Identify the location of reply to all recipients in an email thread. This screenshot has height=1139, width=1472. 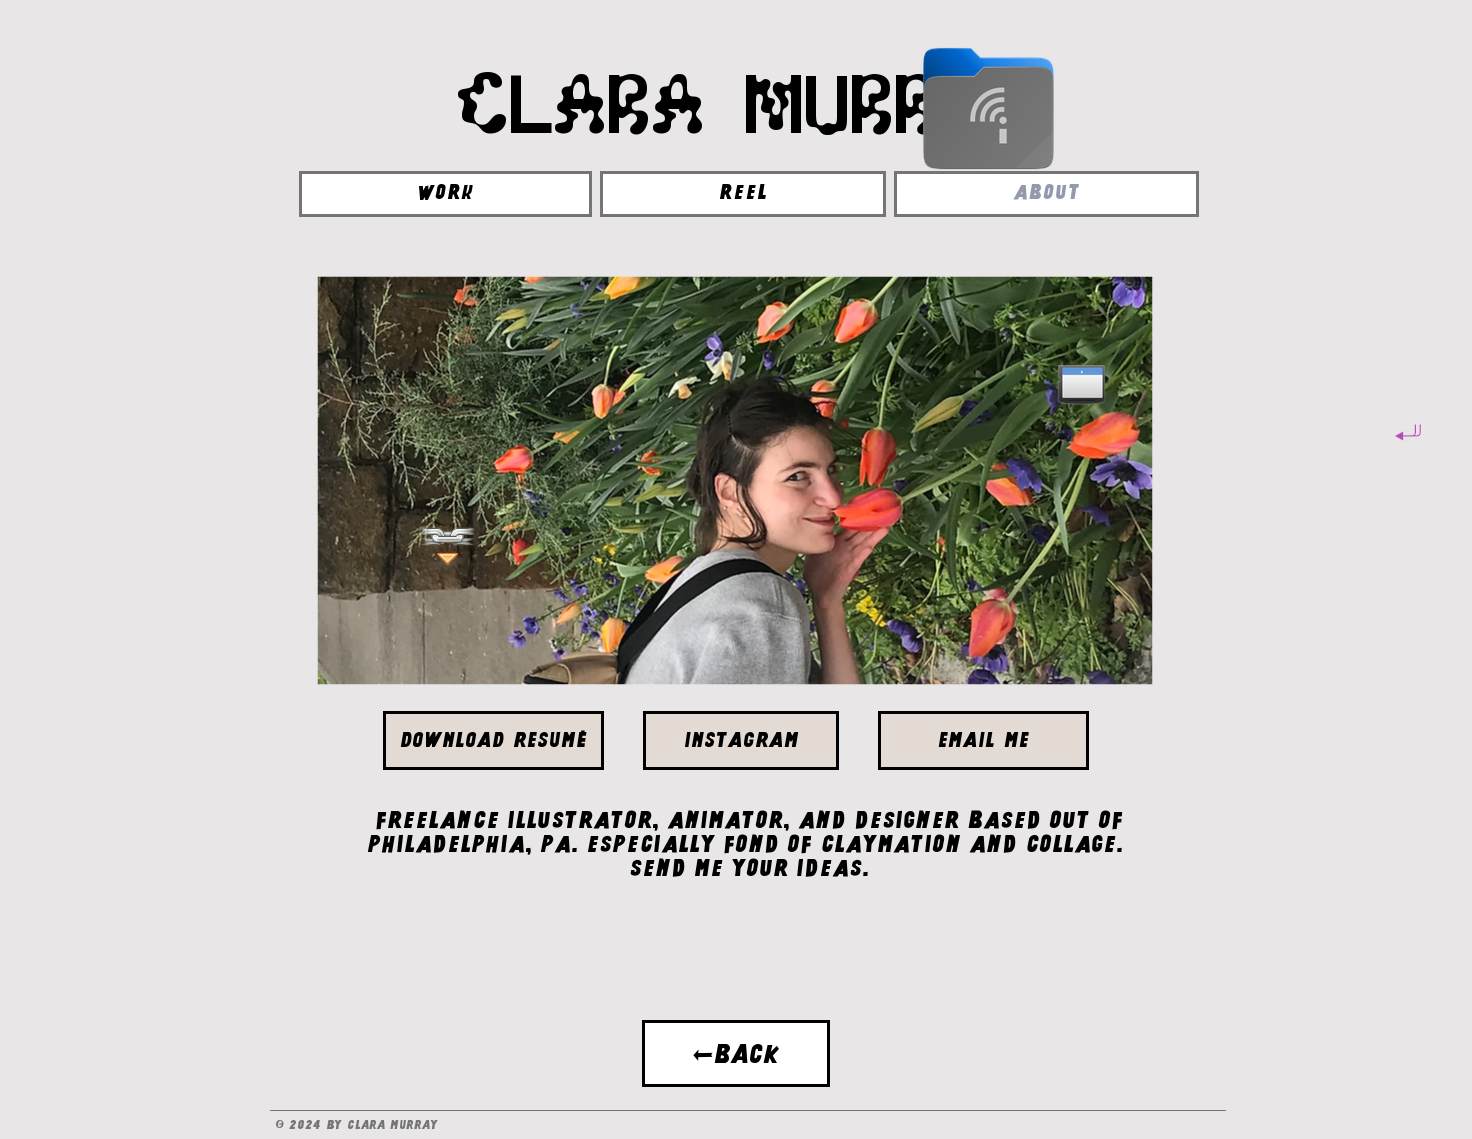
(1407, 430).